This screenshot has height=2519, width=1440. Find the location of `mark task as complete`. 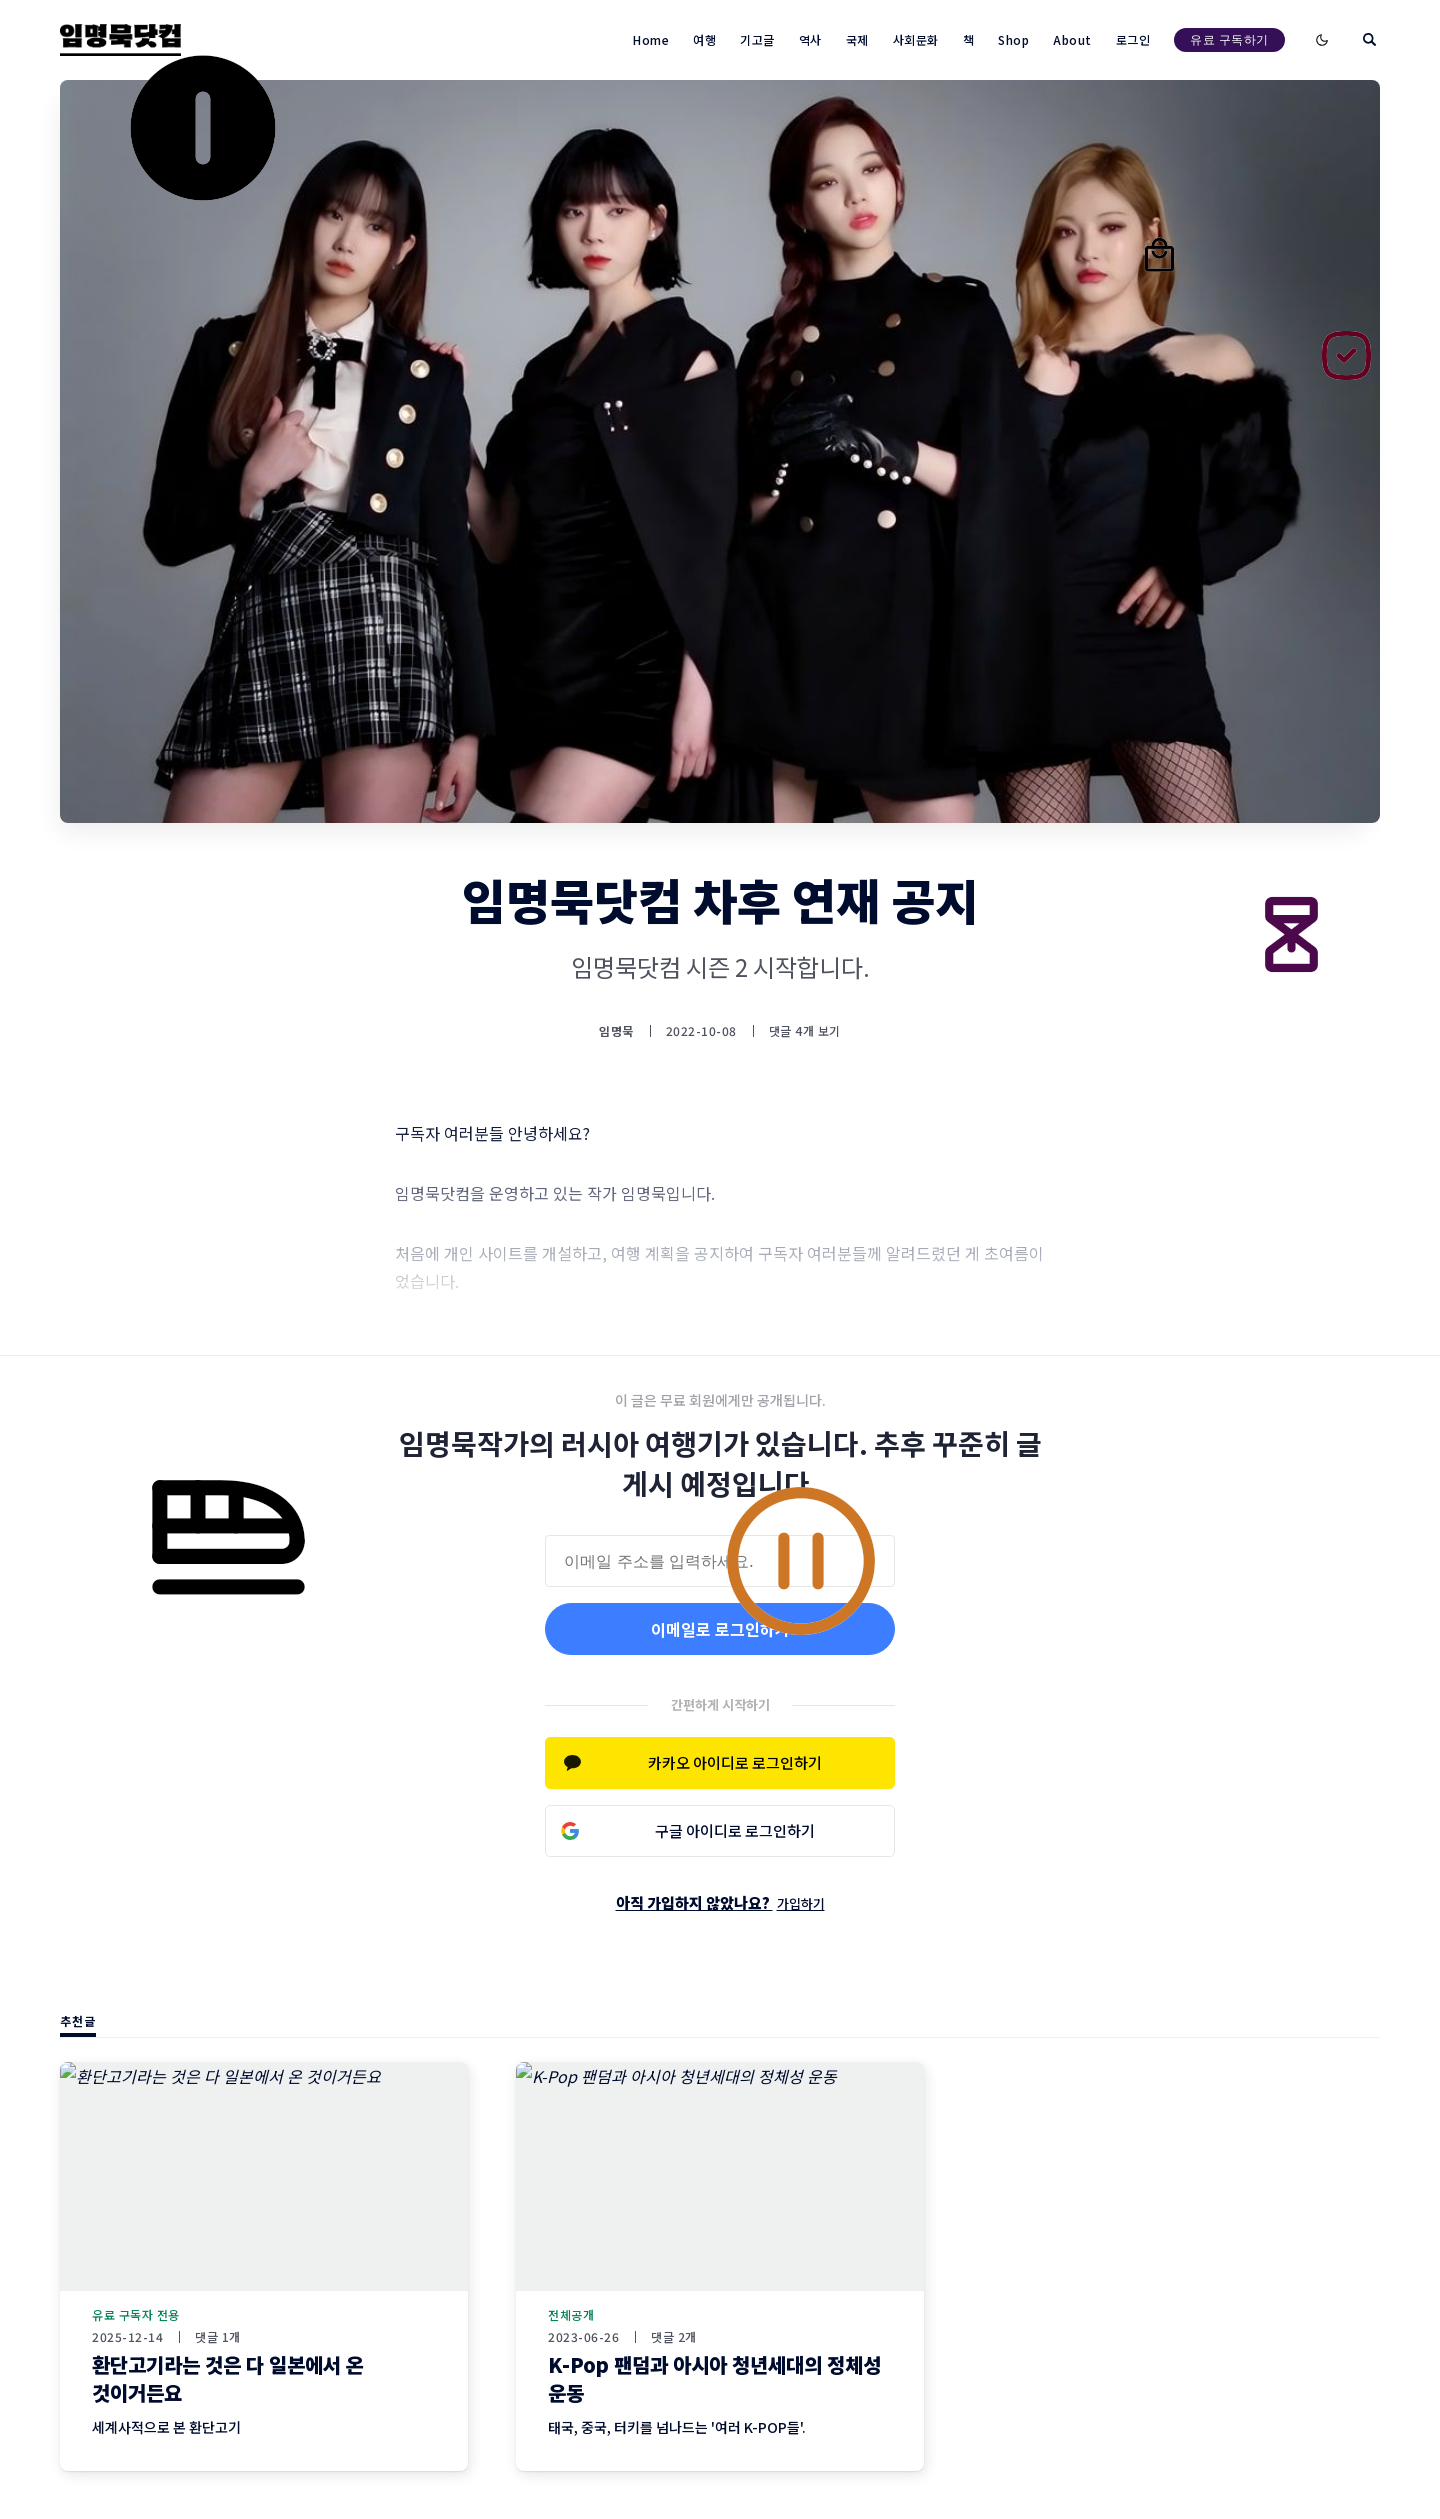

mark task as complete is located at coordinates (1346, 355).